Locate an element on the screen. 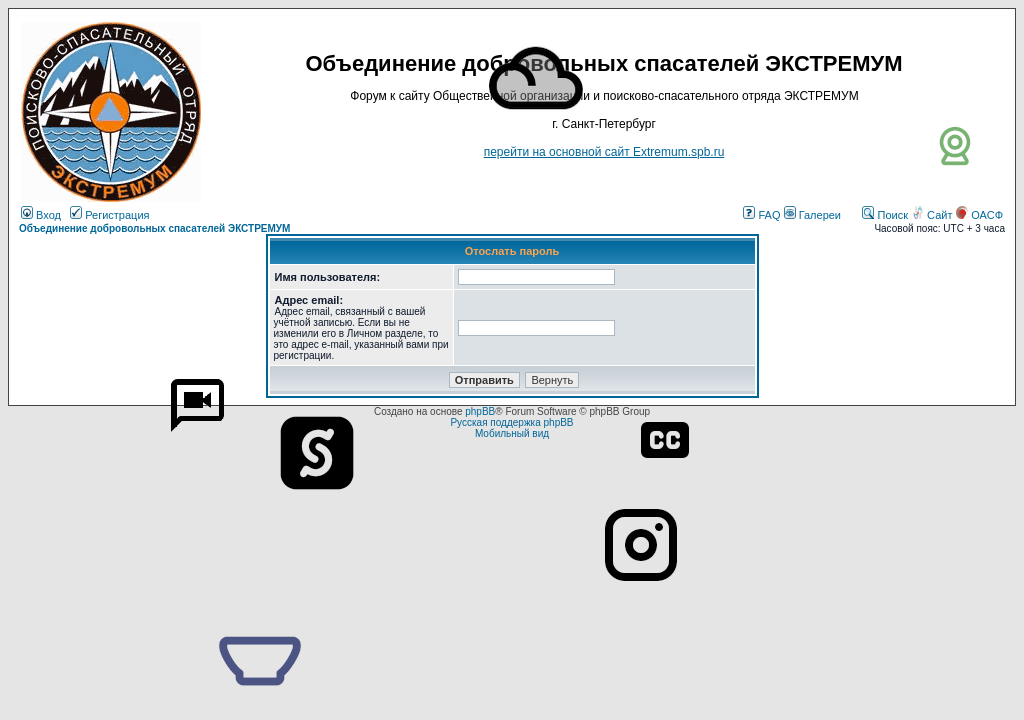 Image resolution: width=1024 pixels, height=720 pixels. sellcast brand logo is located at coordinates (317, 453).